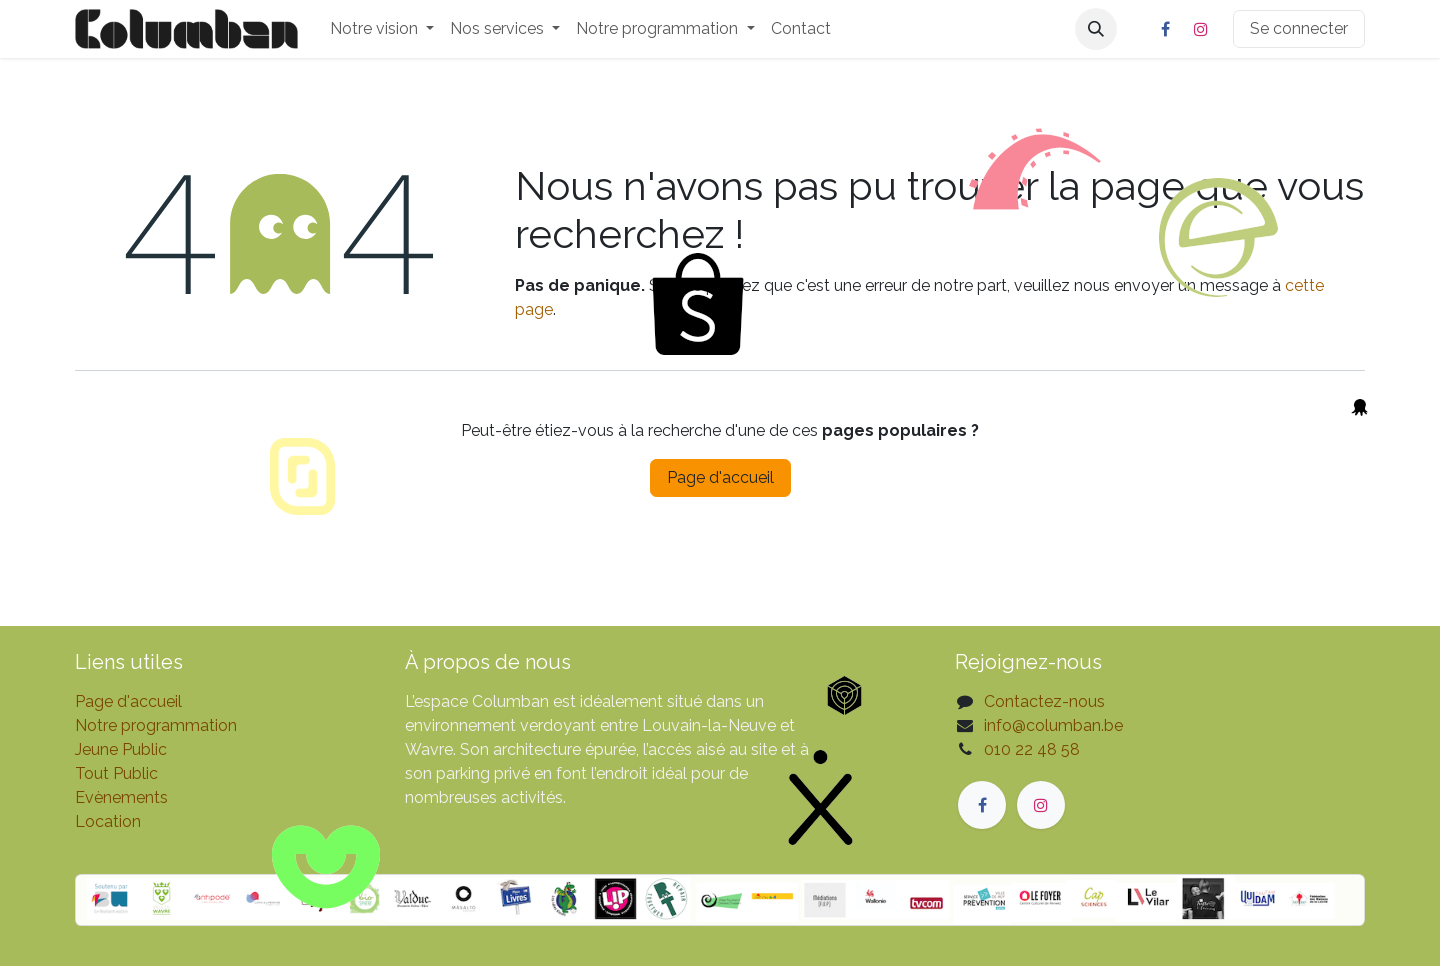 This screenshot has height=966, width=1440. I want to click on open the Shopee shopping app, so click(698, 304).